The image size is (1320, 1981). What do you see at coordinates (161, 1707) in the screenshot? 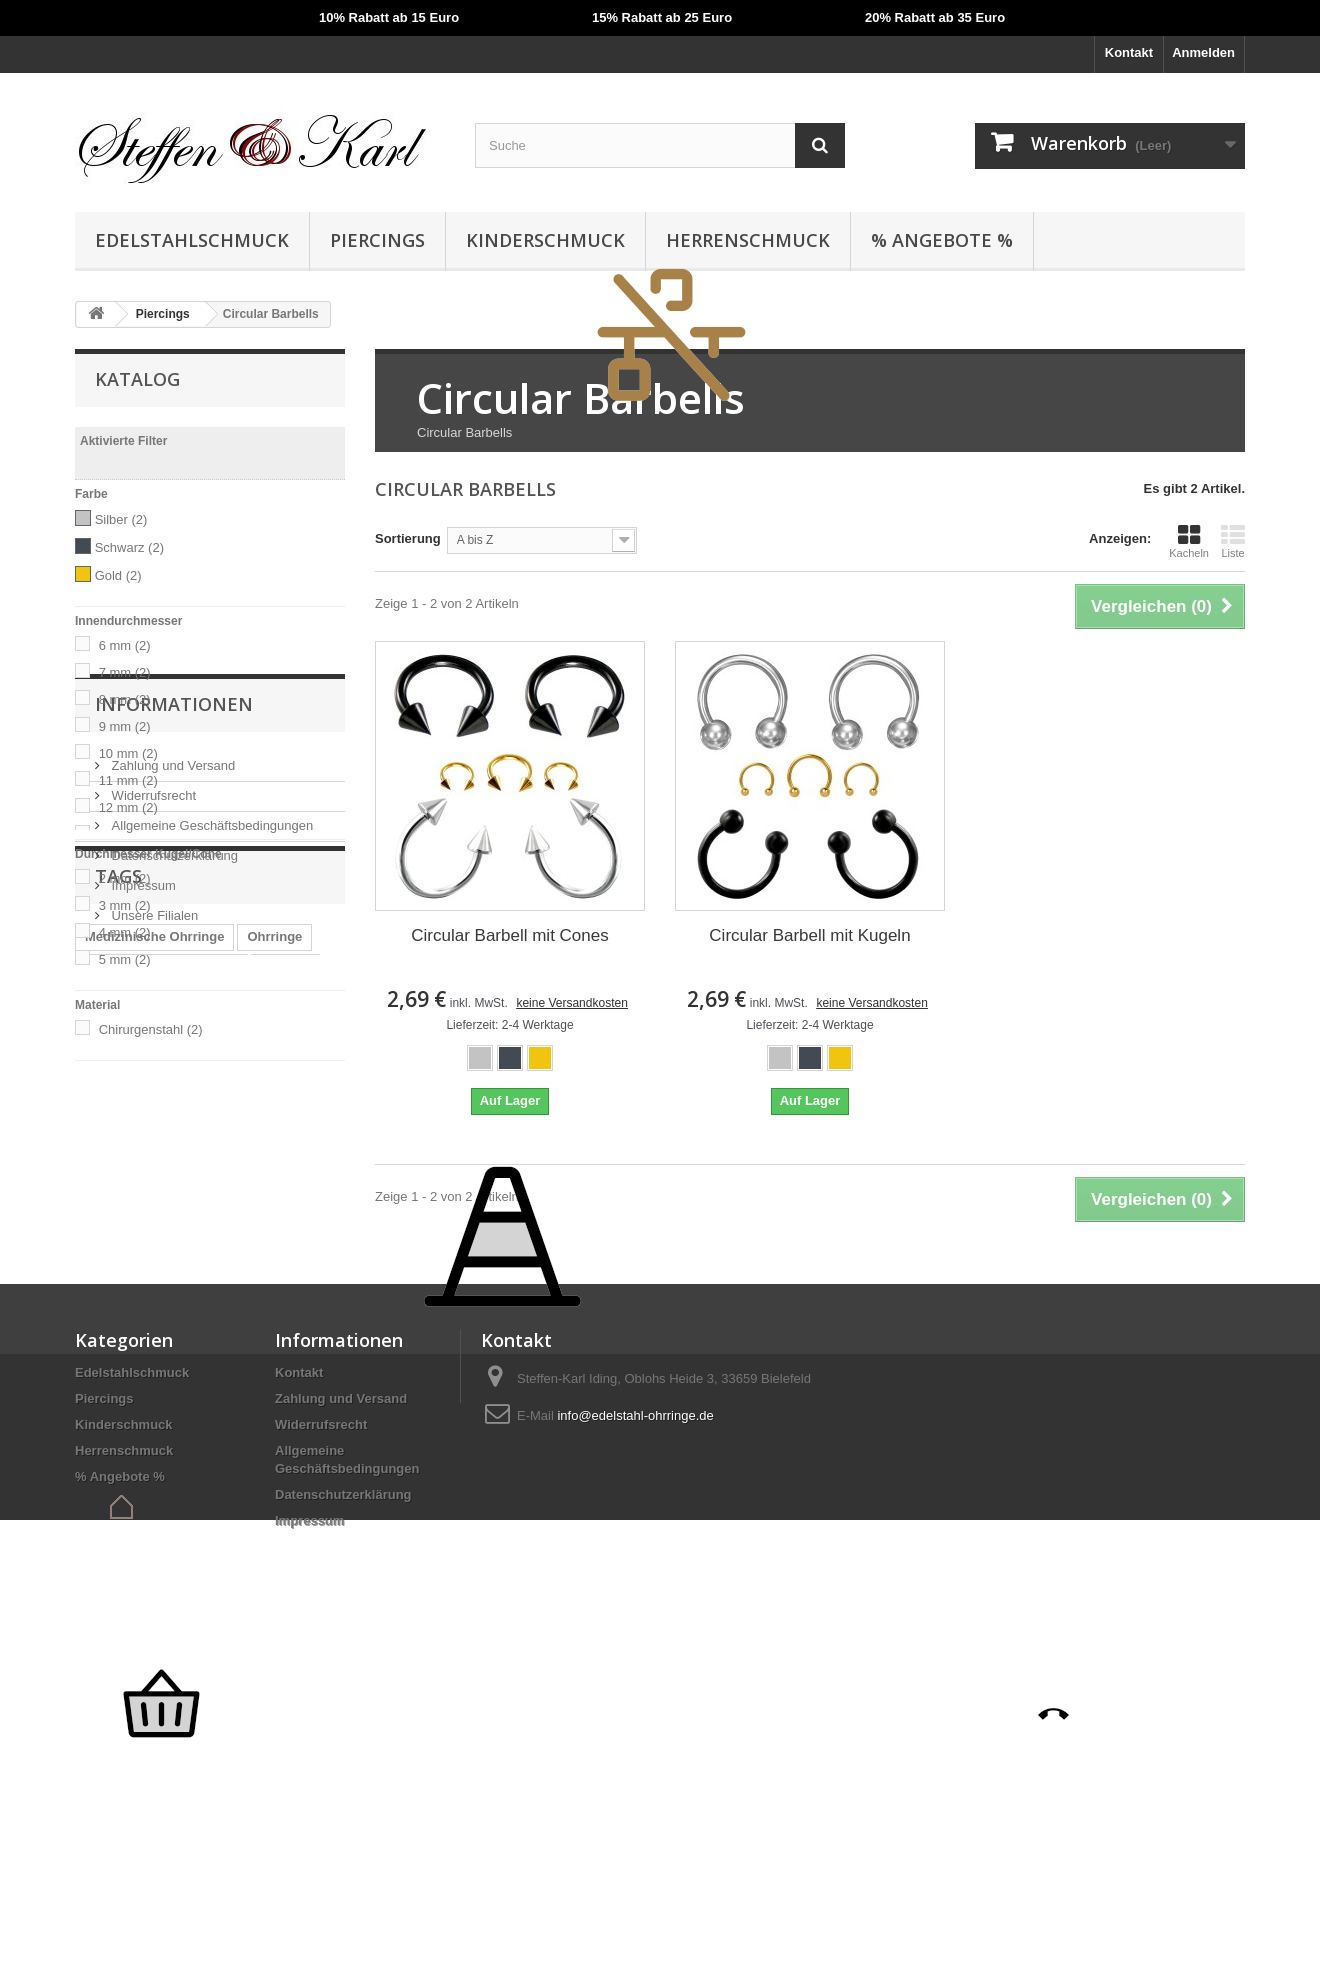
I see `view your shopping basket` at bounding box center [161, 1707].